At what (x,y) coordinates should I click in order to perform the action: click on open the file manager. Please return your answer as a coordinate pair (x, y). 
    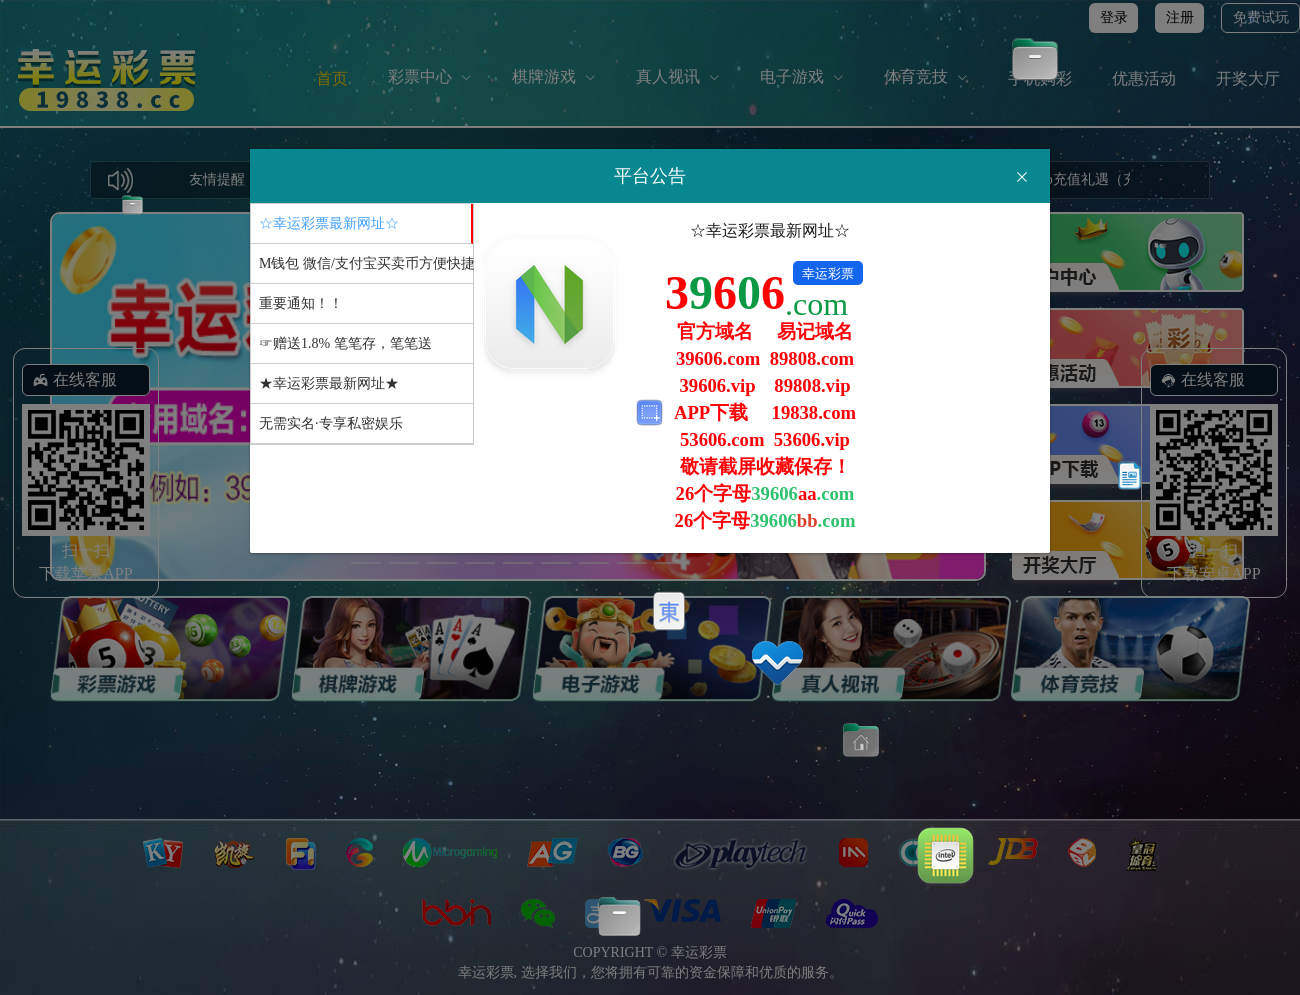
    Looking at the image, I should click on (132, 204).